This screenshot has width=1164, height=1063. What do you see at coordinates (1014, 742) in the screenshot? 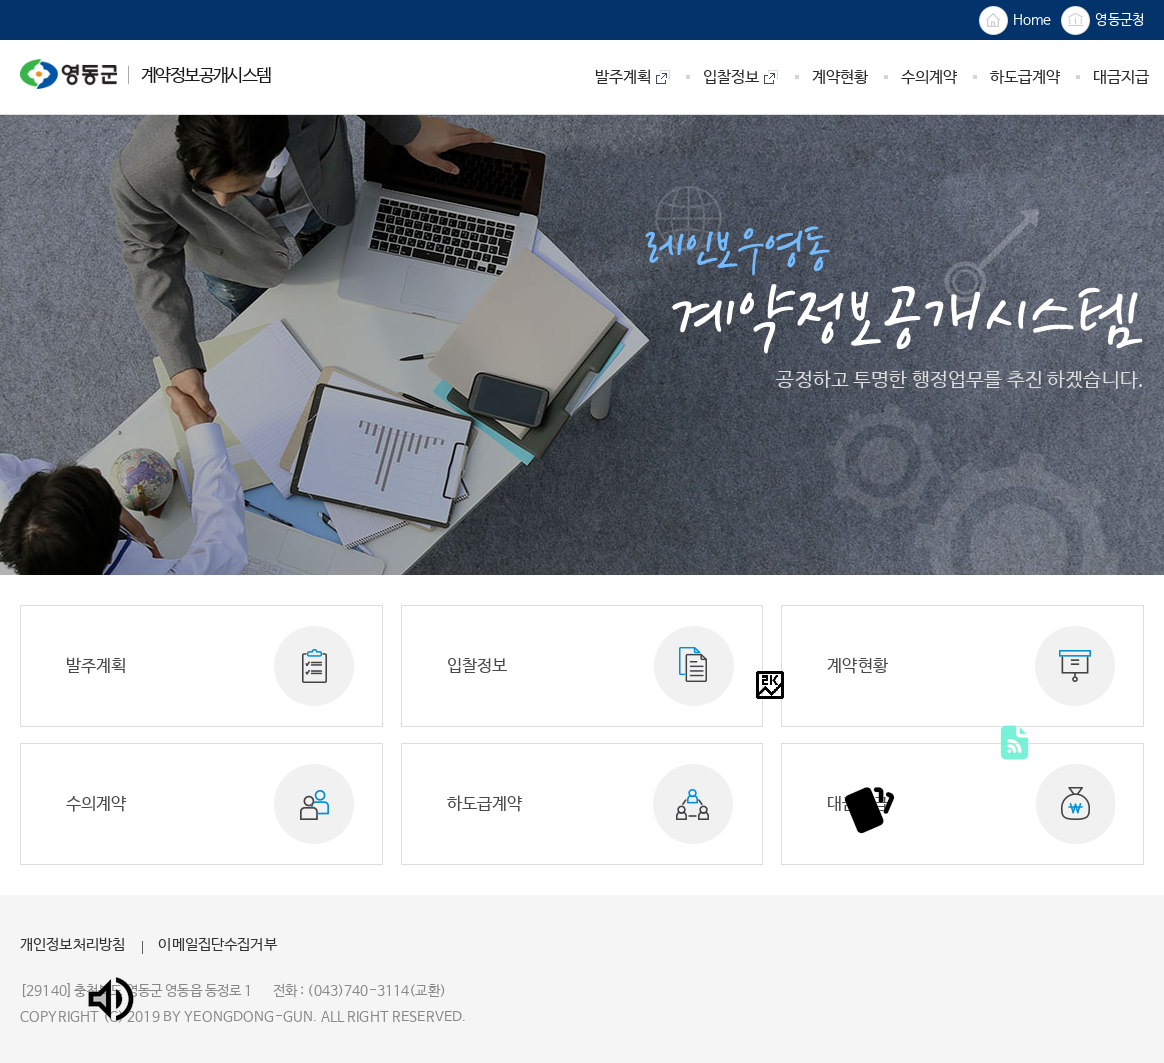
I see `access RSS feed file` at bounding box center [1014, 742].